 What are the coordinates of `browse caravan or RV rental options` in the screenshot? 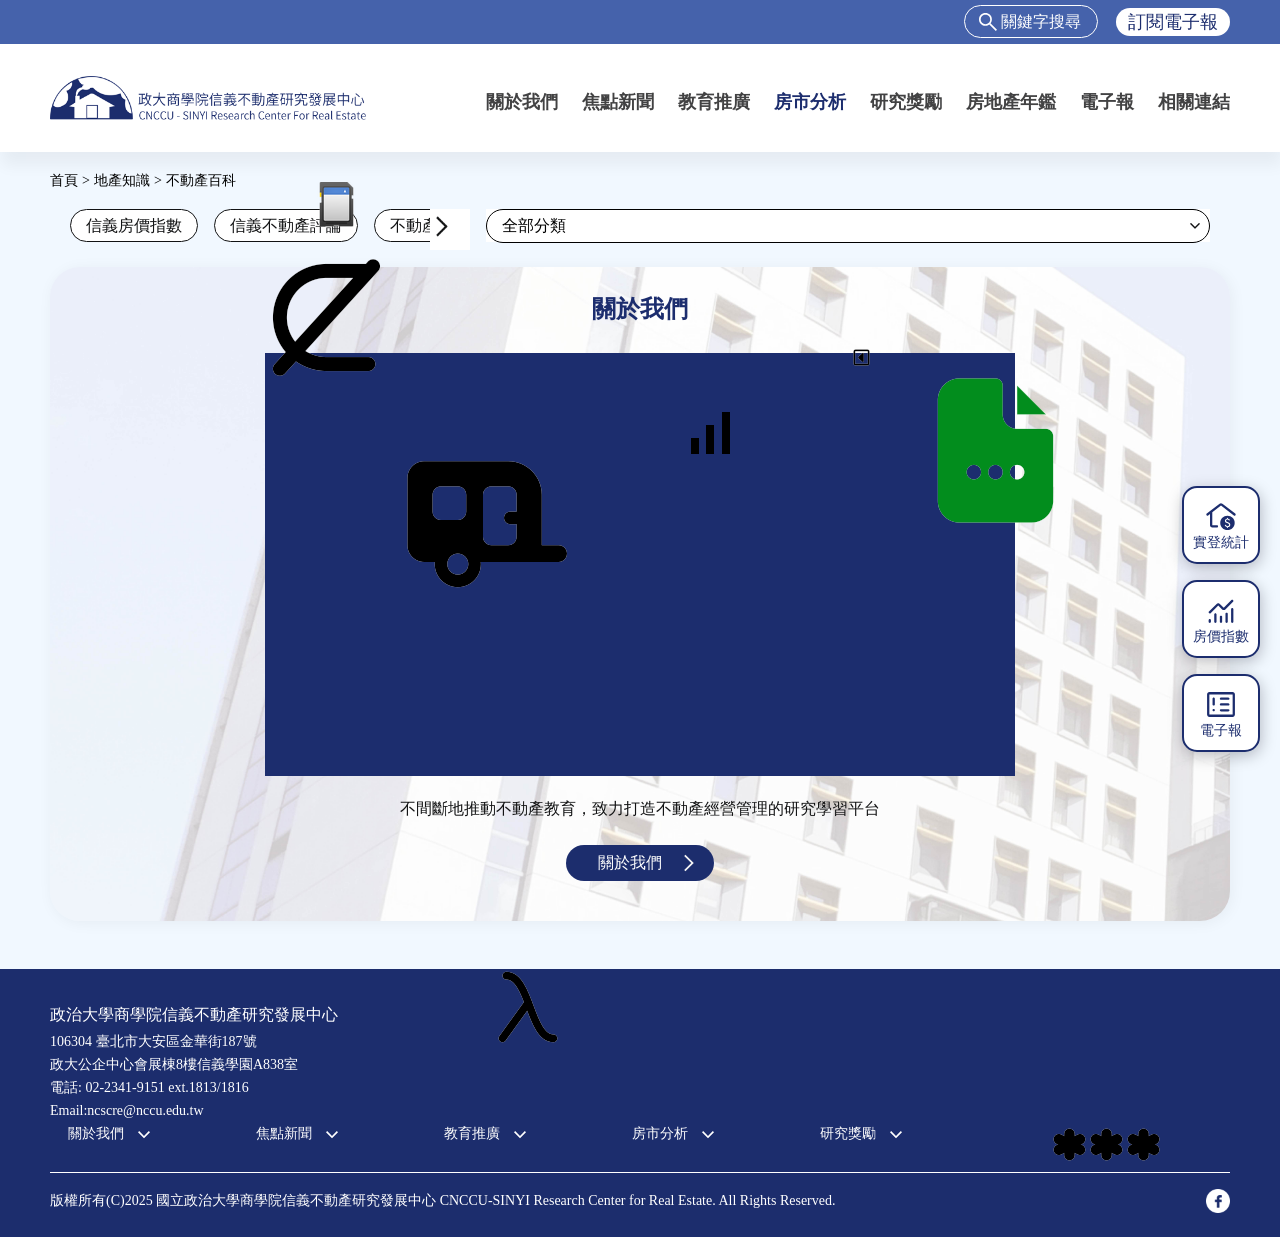 It's located at (483, 520).